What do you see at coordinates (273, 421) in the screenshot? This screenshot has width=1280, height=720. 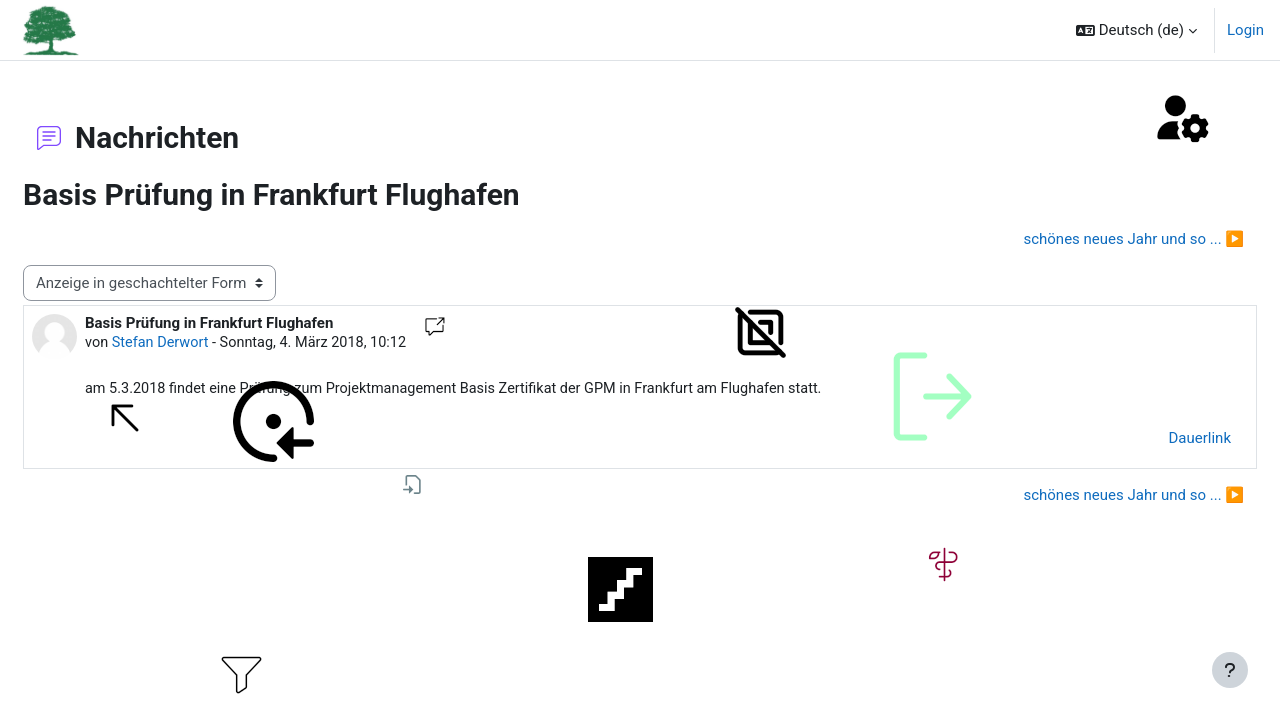 I see `indicates an issue is tracked by another item` at bounding box center [273, 421].